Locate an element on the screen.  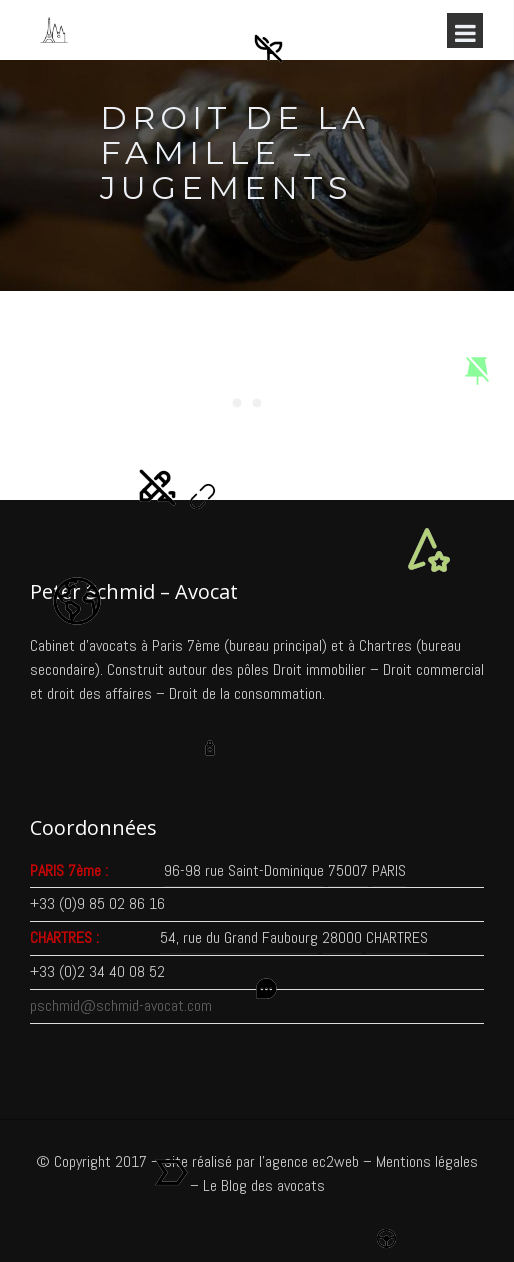
disable text highlighting mode is located at coordinates (157, 487).